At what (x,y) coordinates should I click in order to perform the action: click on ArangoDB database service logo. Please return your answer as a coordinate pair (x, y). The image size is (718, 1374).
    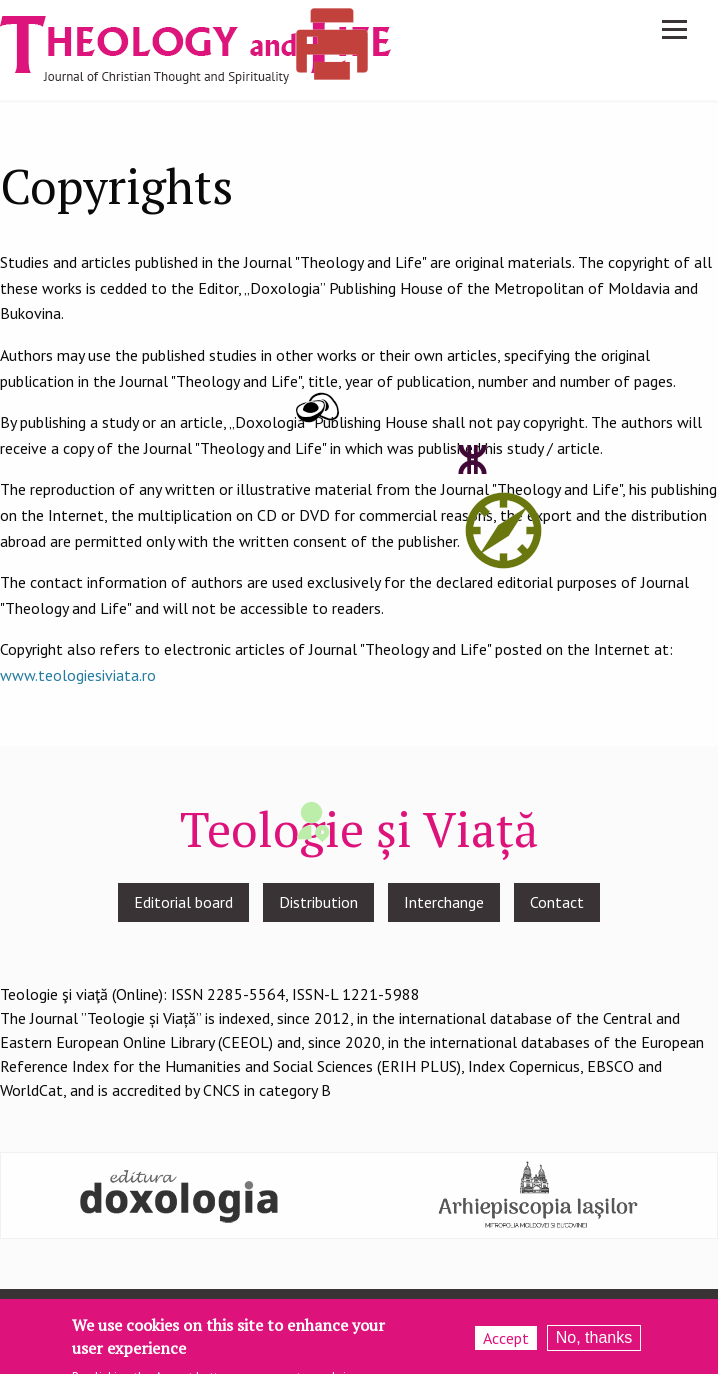
    Looking at the image, I should click on (317, 407).